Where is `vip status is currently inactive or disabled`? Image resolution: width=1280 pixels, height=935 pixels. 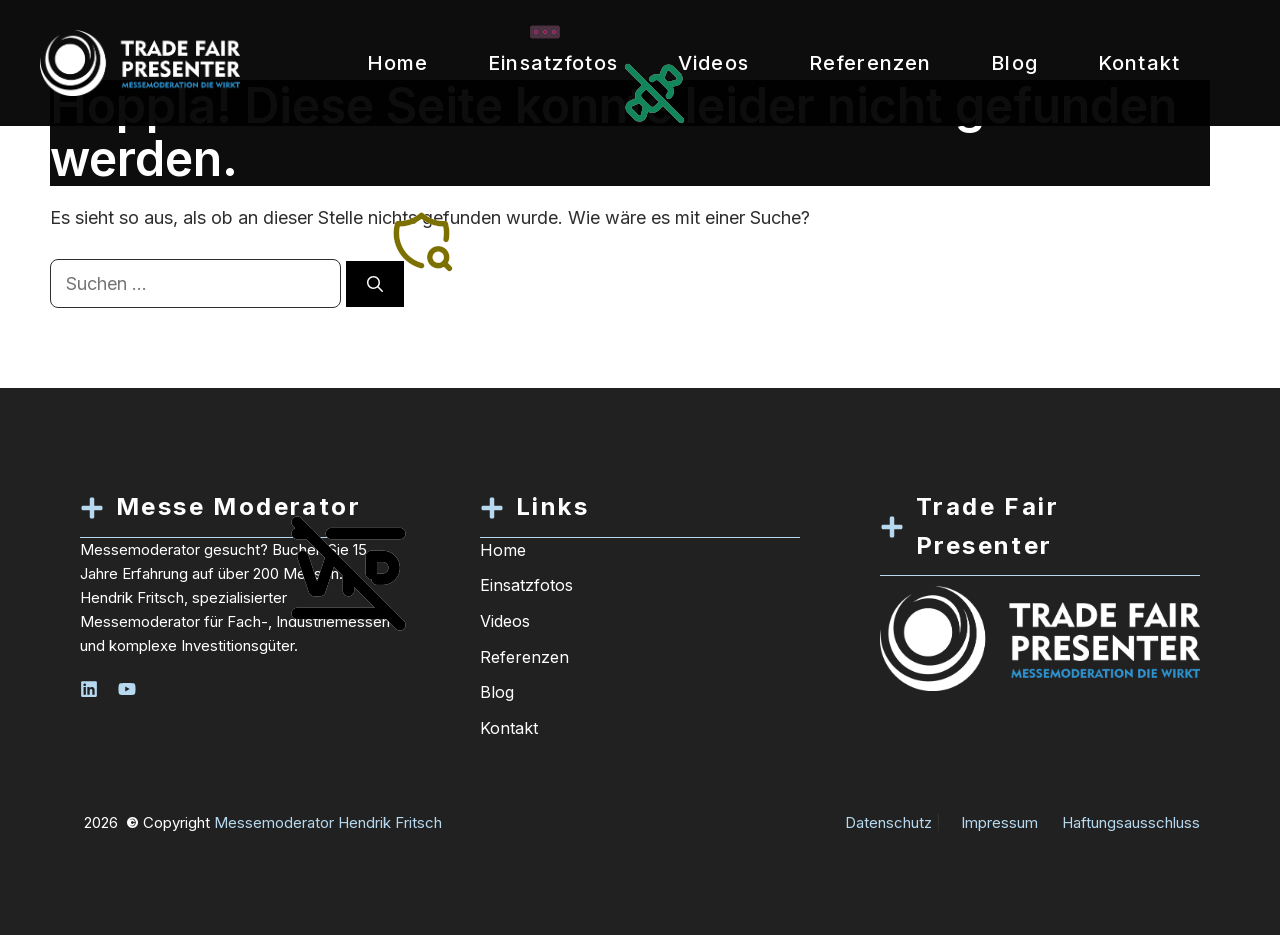
vip status is currently inactive or disabled is located at coordinates (348, 573).